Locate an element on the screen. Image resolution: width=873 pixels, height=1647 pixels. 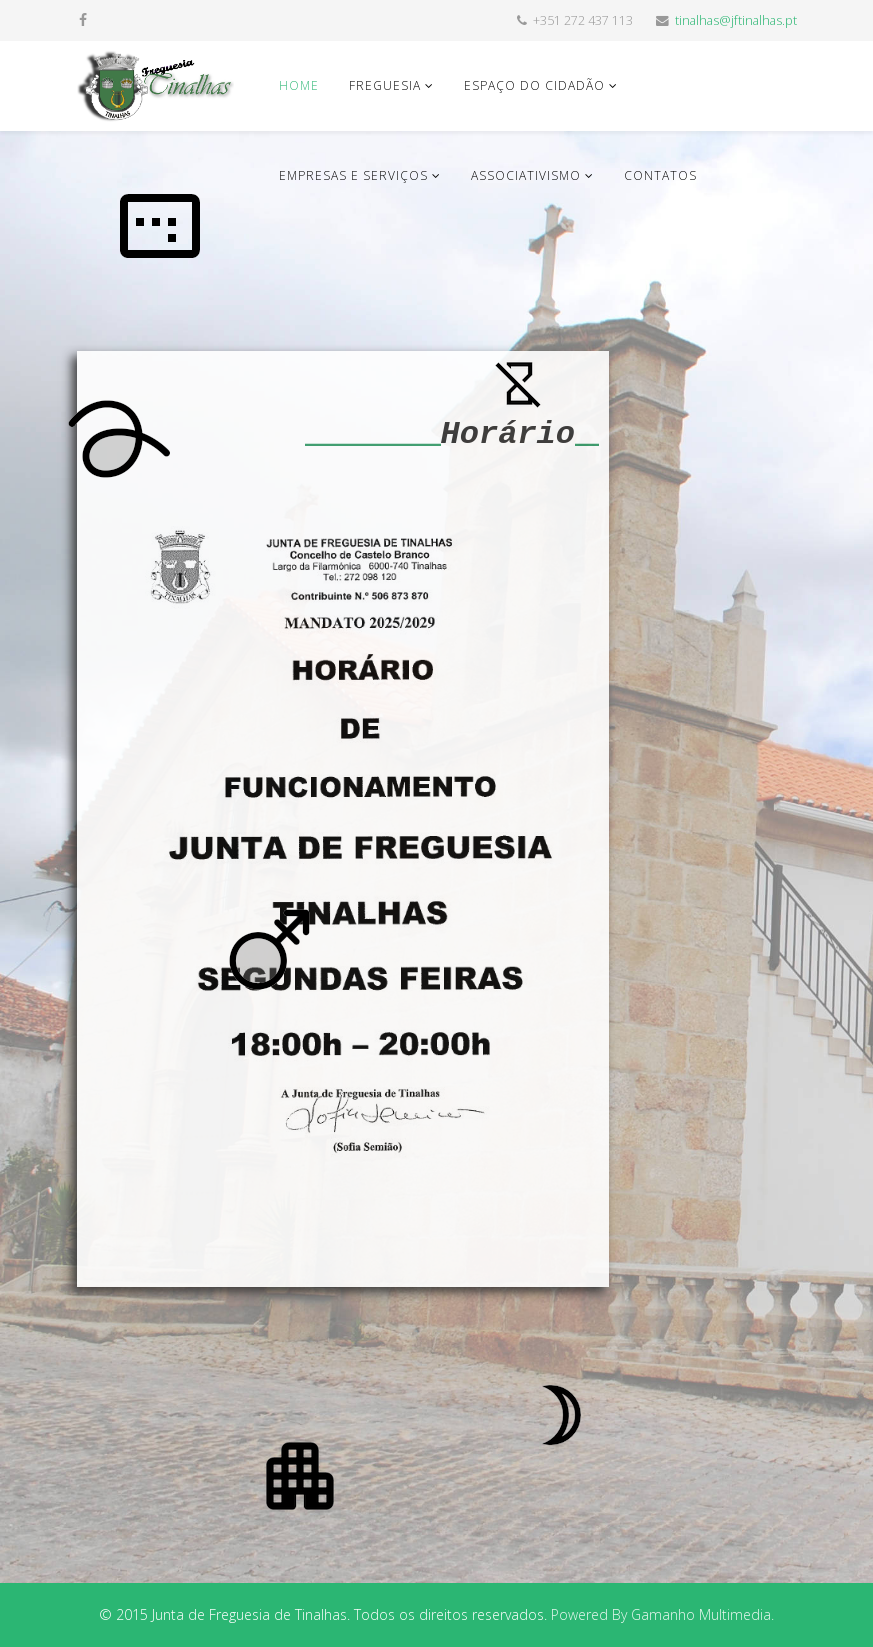
timer or countdown feature disabled is located at coordinates (519, 383).